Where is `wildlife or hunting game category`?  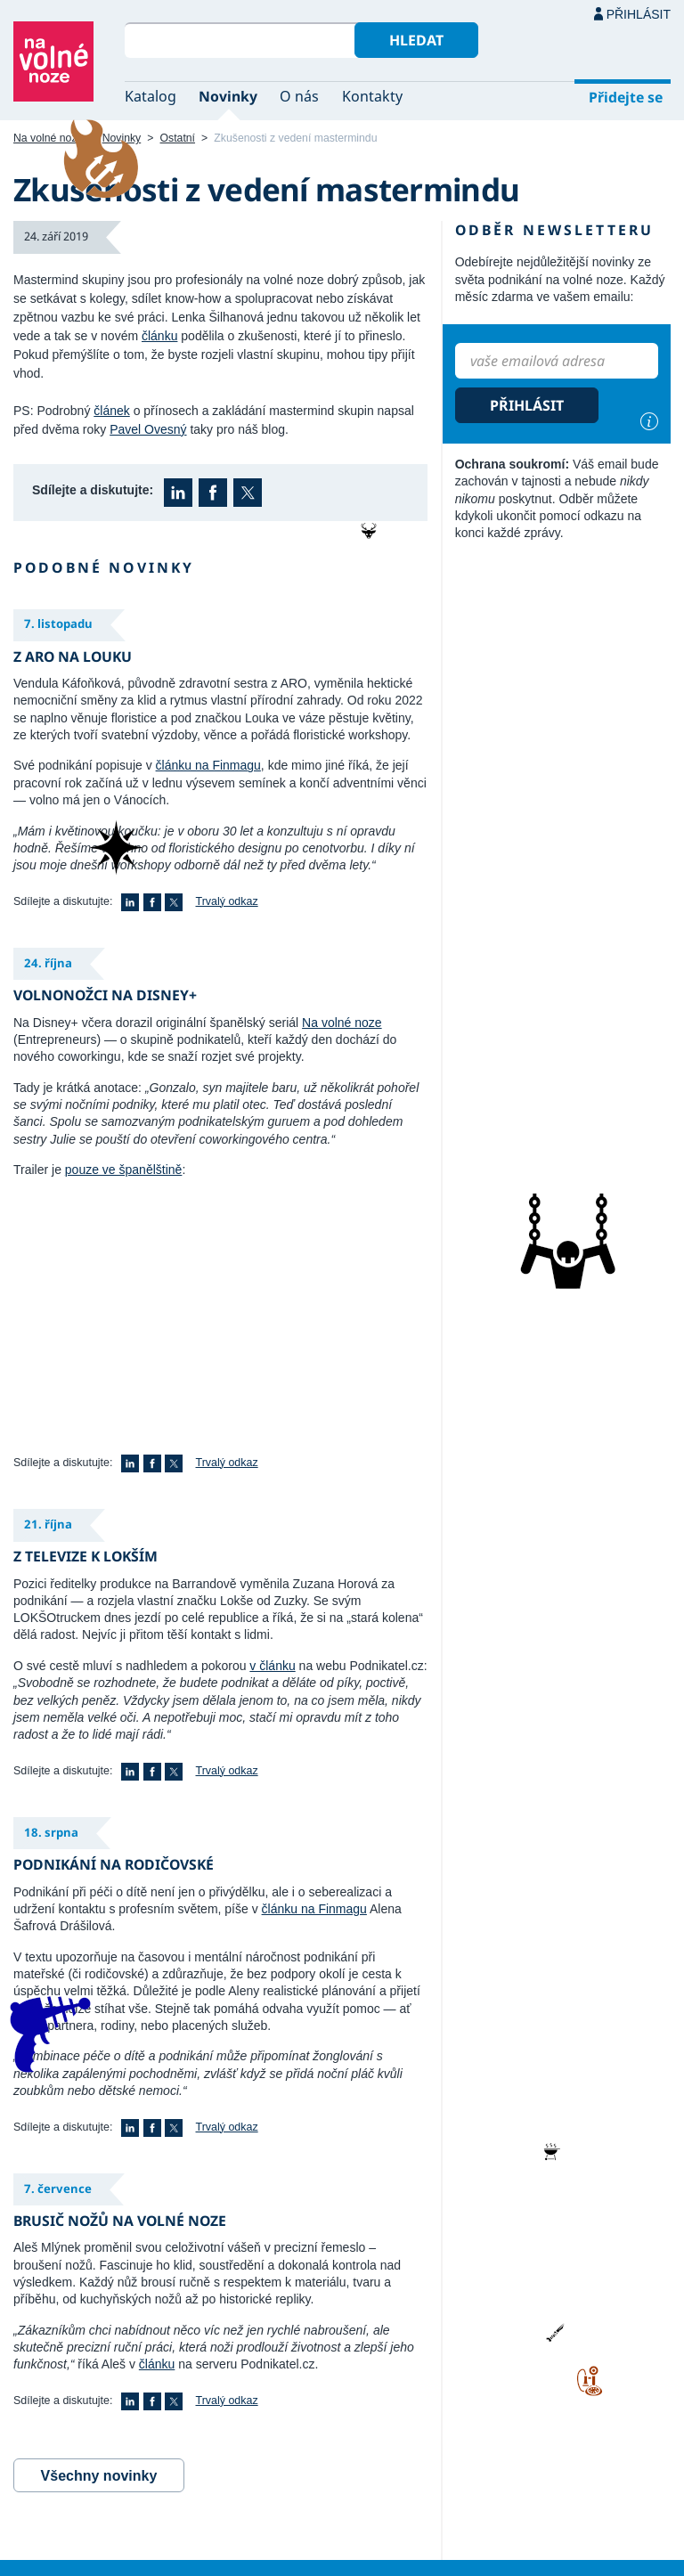
wildlife or hunting game category is located at coordinates (369, 531).